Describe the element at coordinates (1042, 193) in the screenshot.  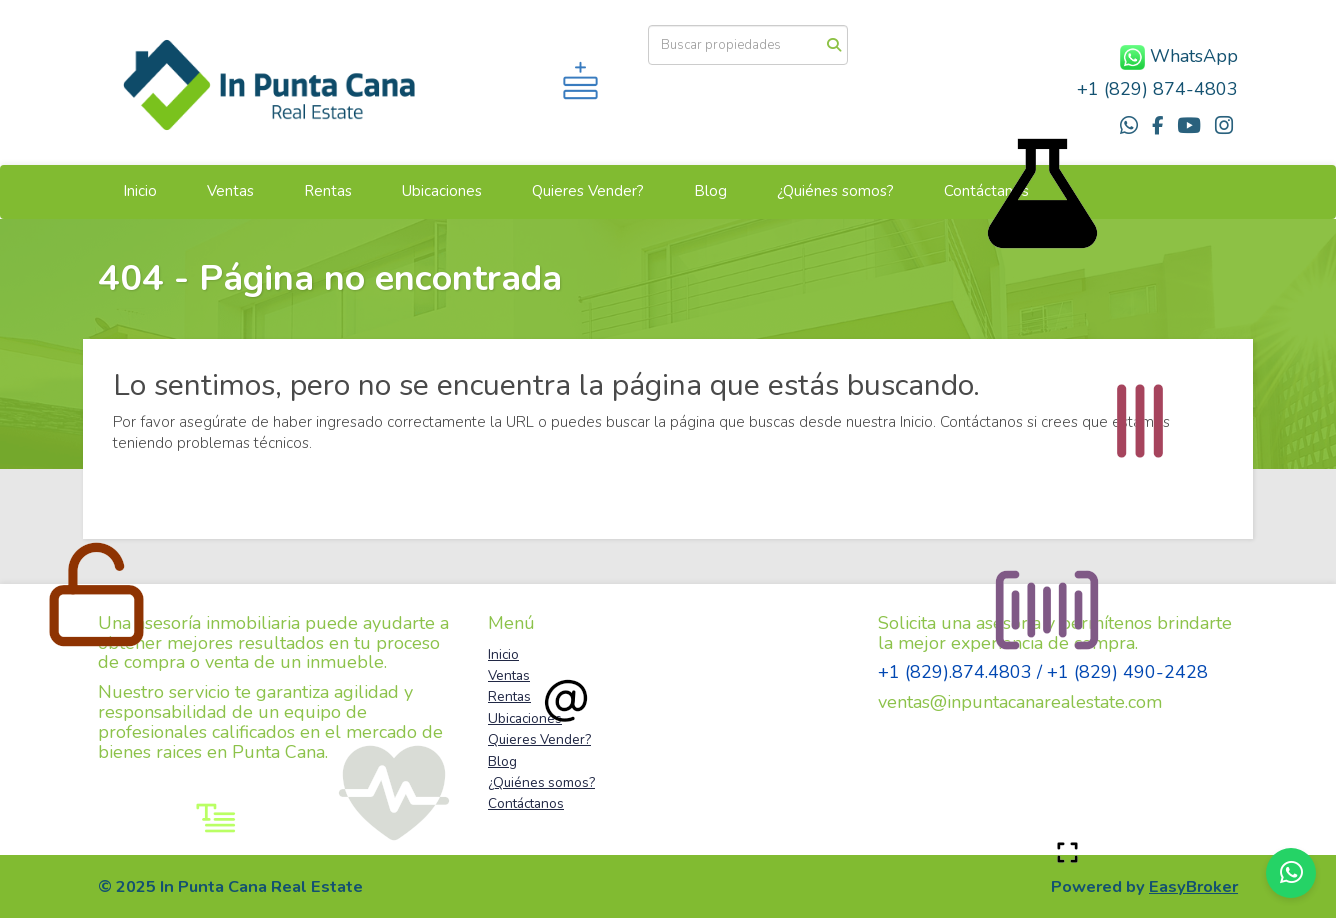
I see `access lab or experimental features` at that location.